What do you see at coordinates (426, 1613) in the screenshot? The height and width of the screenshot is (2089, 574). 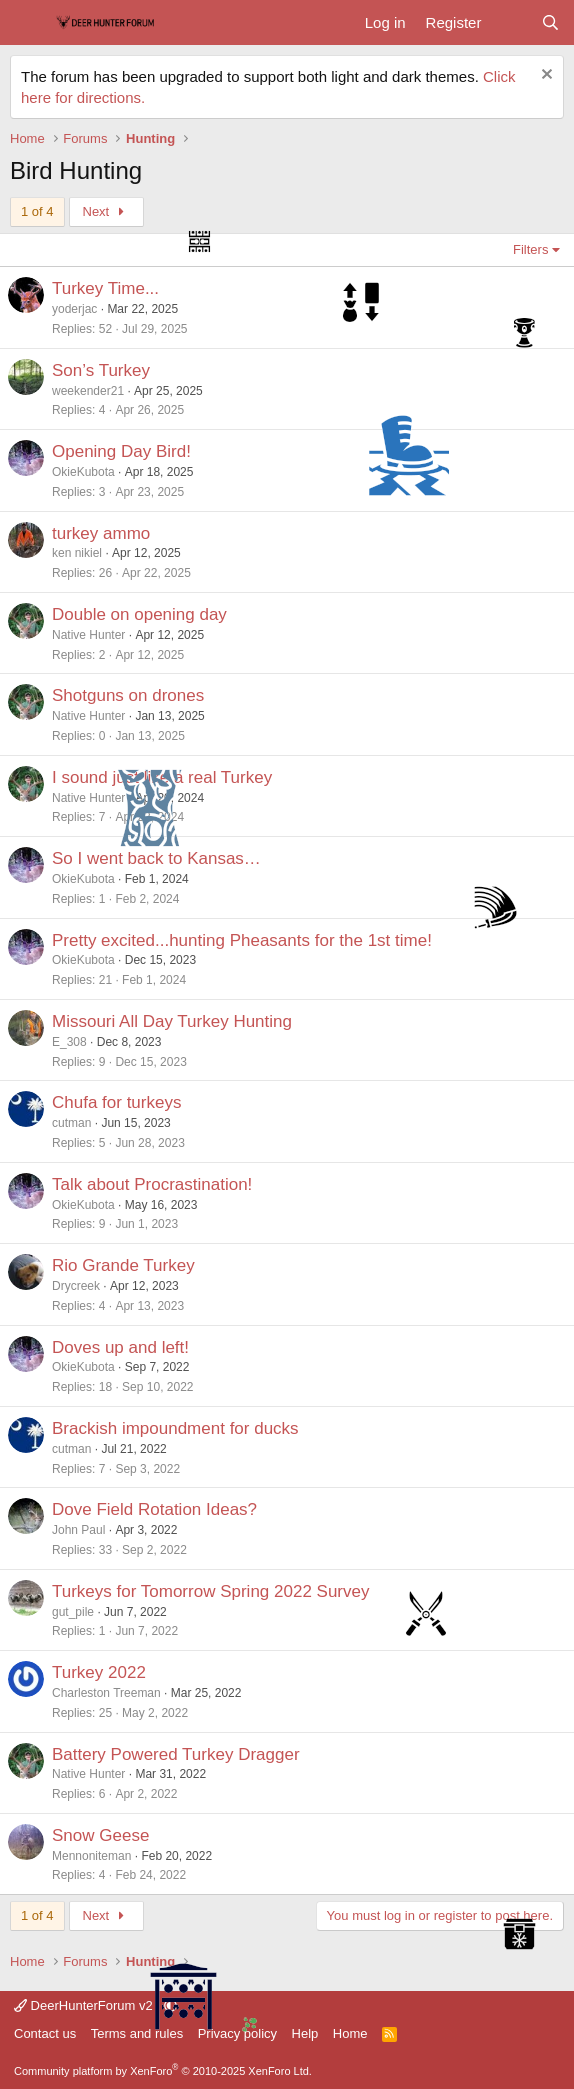 I see `trim or cut selected content` at bounding box center [426, 1613].